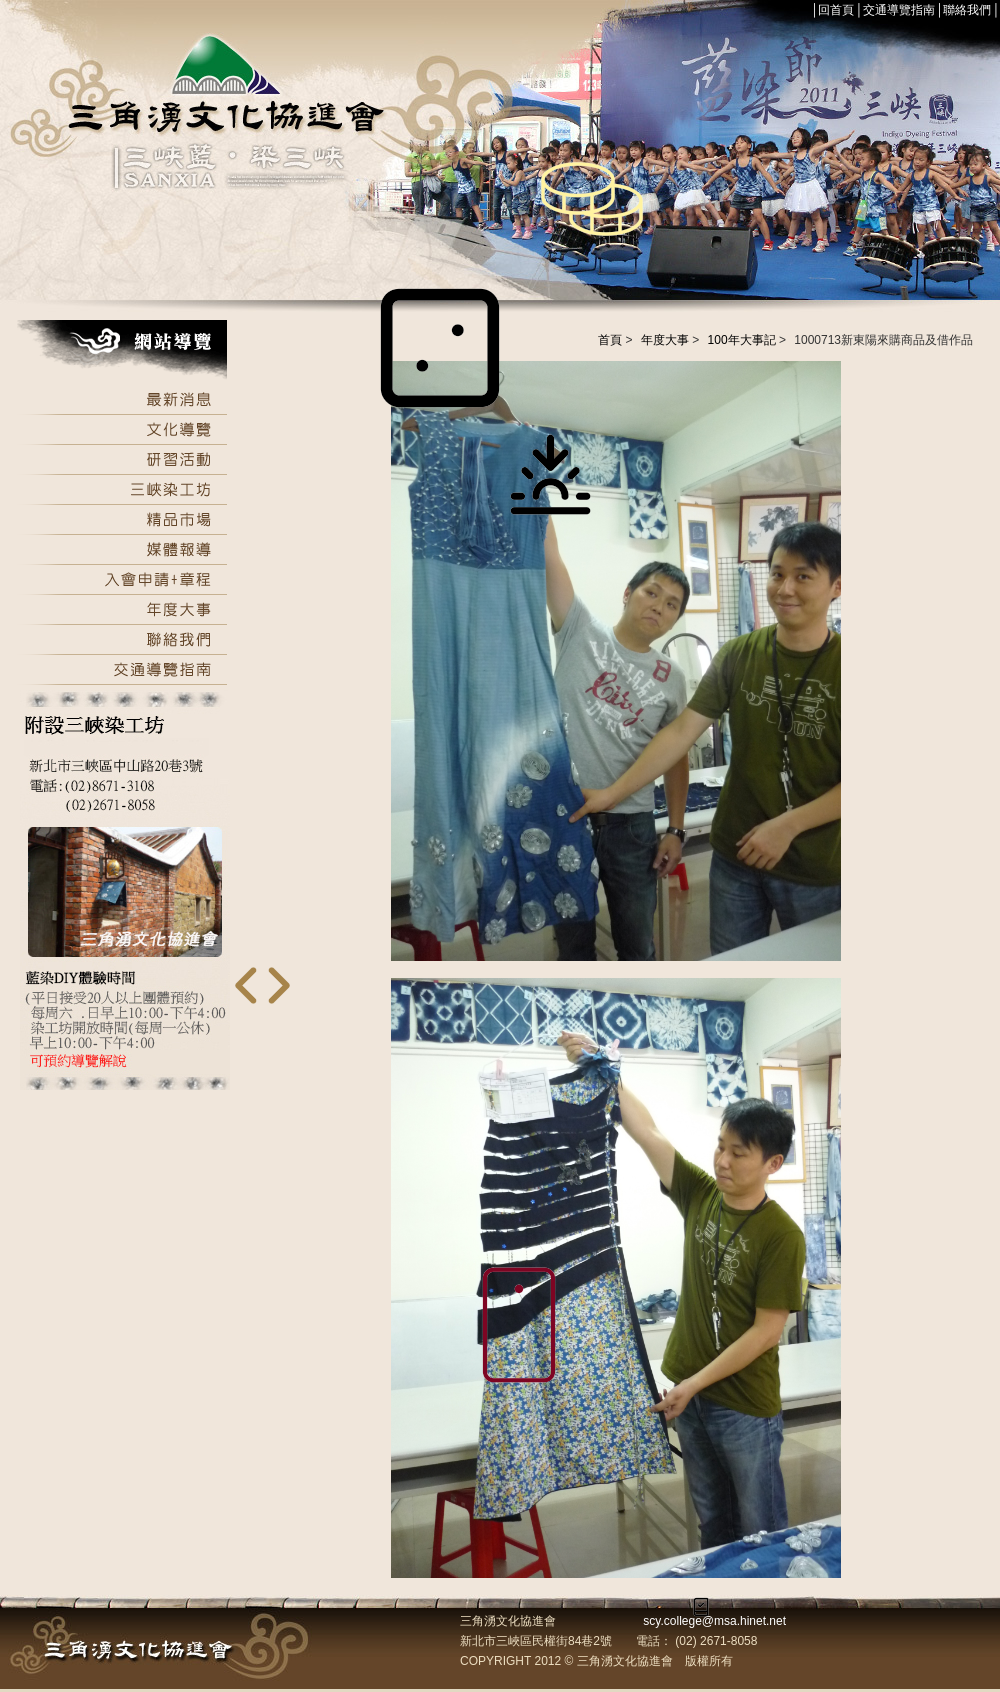  Describe the element at coordinates (701, 1607) in the screenshot. I see `mark a book as read or completed` at that location.